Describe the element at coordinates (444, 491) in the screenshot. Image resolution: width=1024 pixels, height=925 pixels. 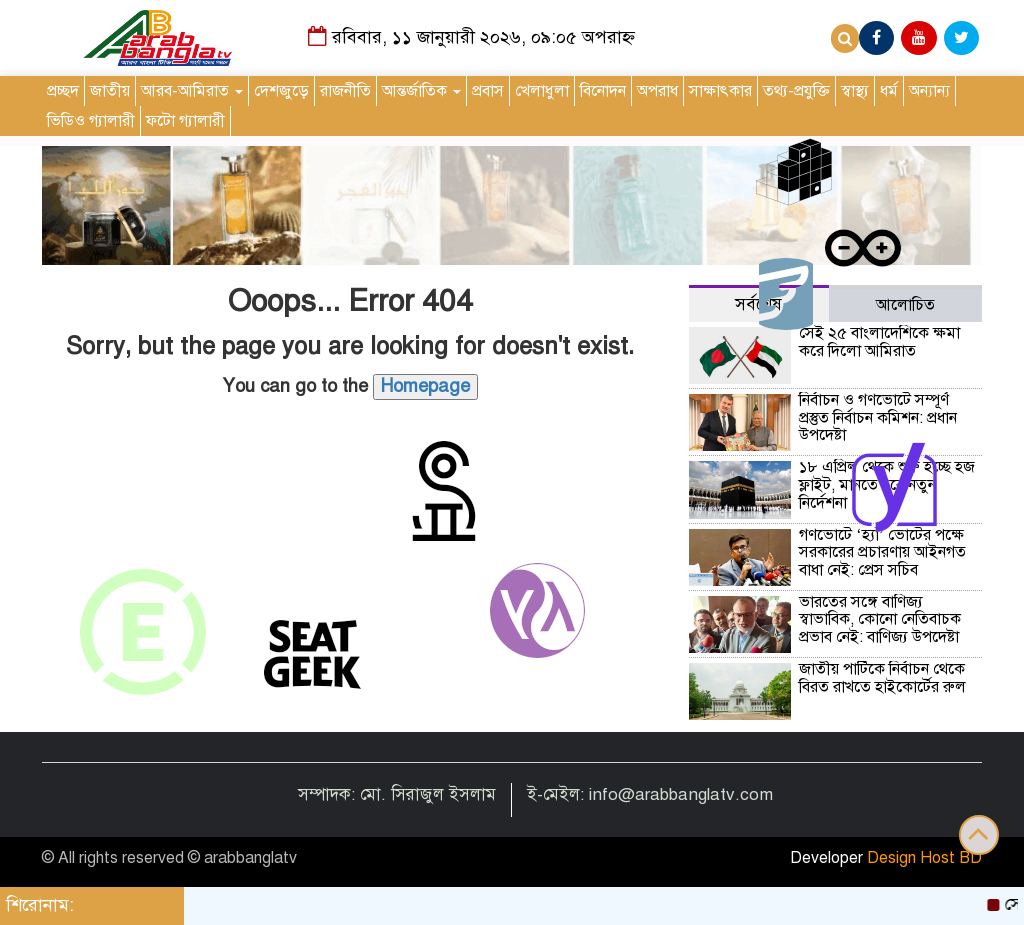
I see `simple icons brand logo` at that location.